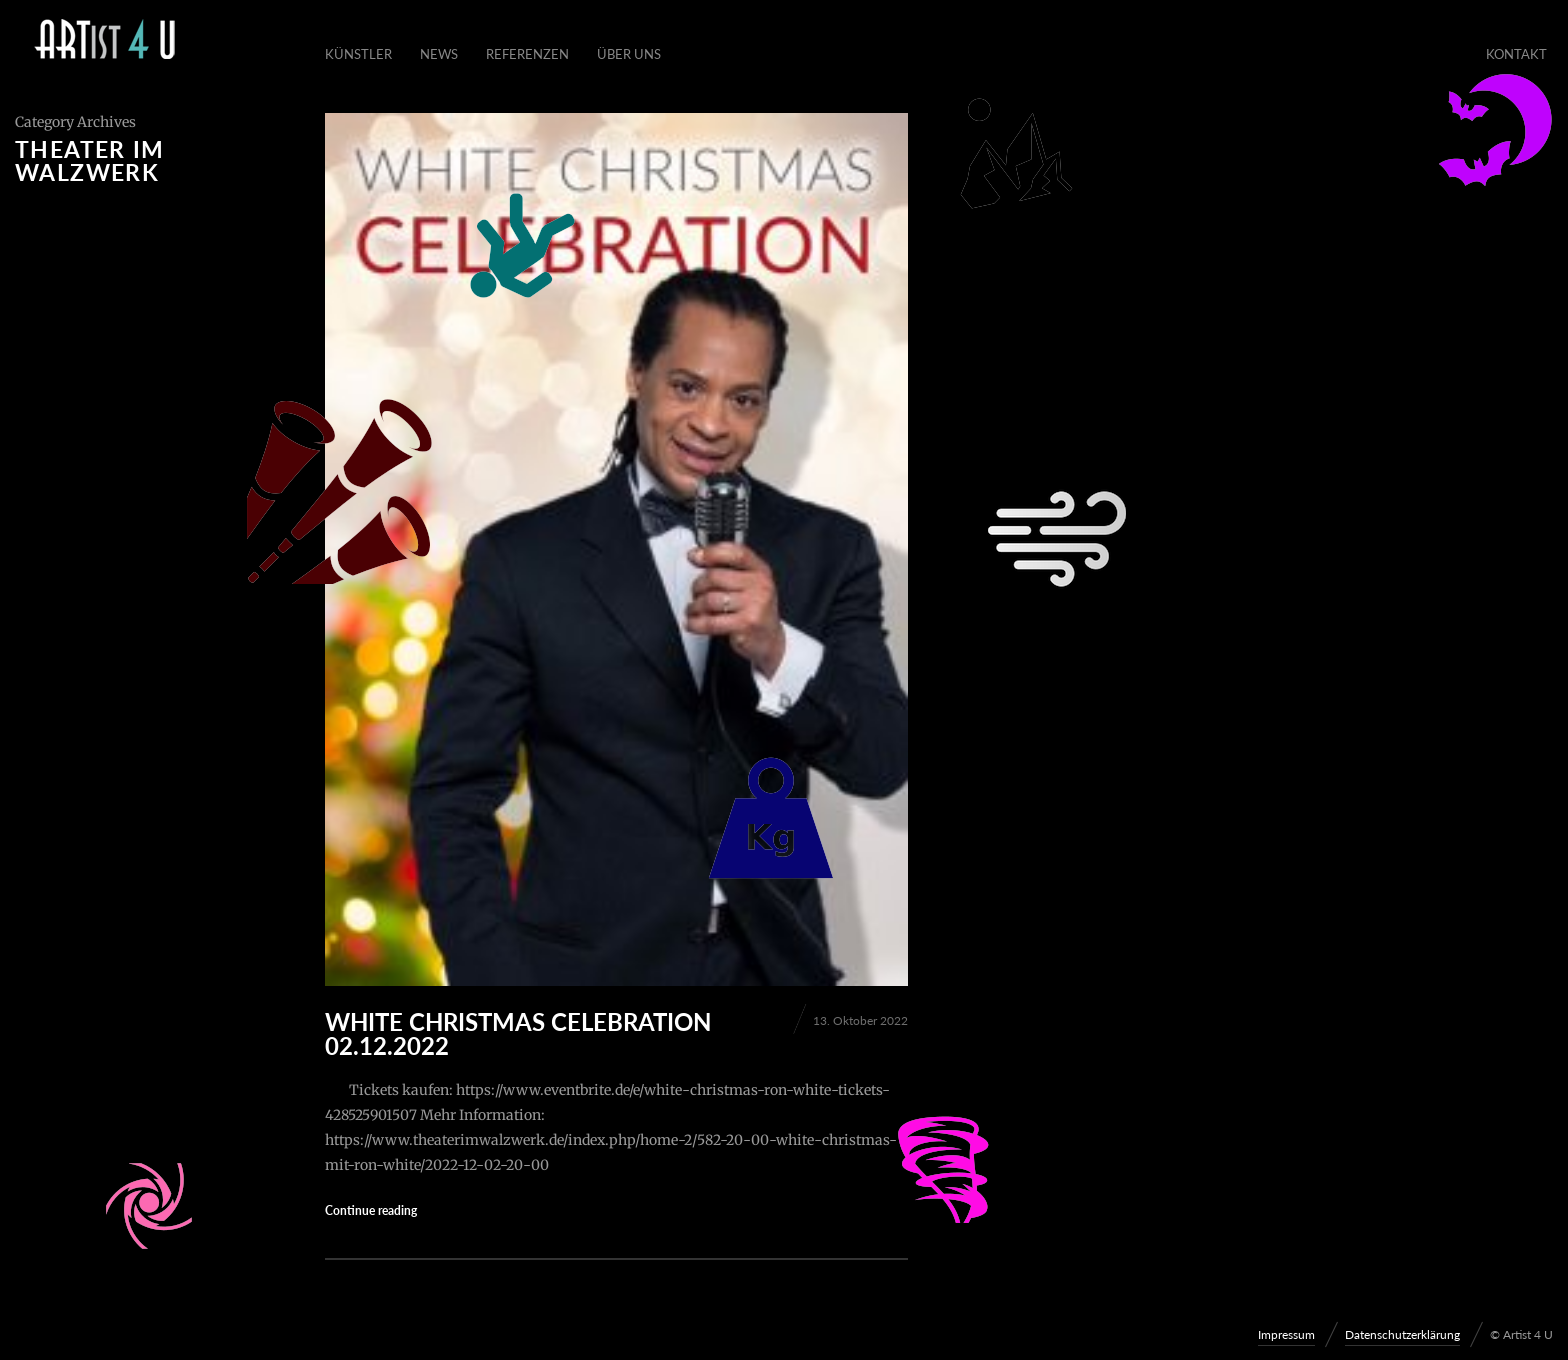 The height and width of the screenshot is (1360, 1568). Describe the element at coordinates (944, 1170) in the screenshot. I see `indicates severe weather alert or tornado warning` at that location.